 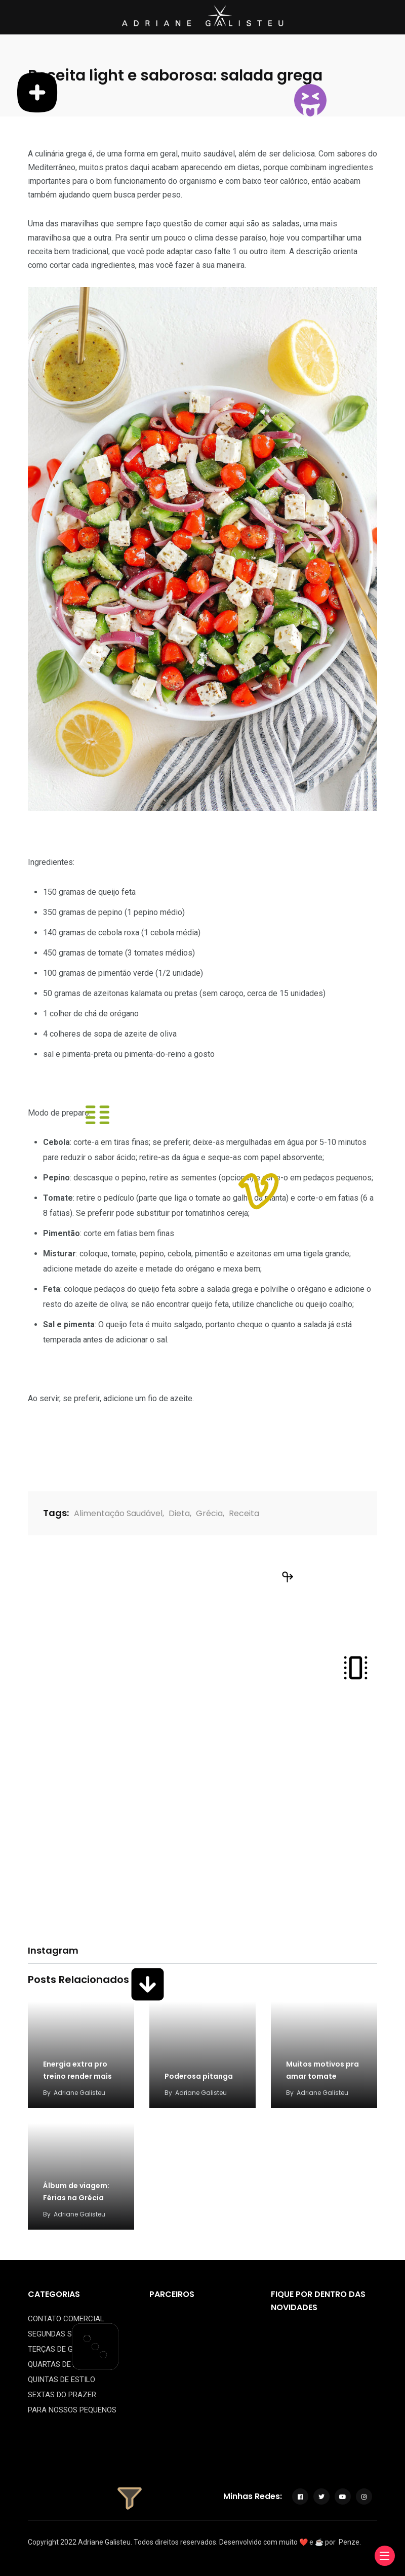 What do you see at coordinates (355, 1668) in the screenshot?
I see `view container or box element` at bounding box center [355, 1668].